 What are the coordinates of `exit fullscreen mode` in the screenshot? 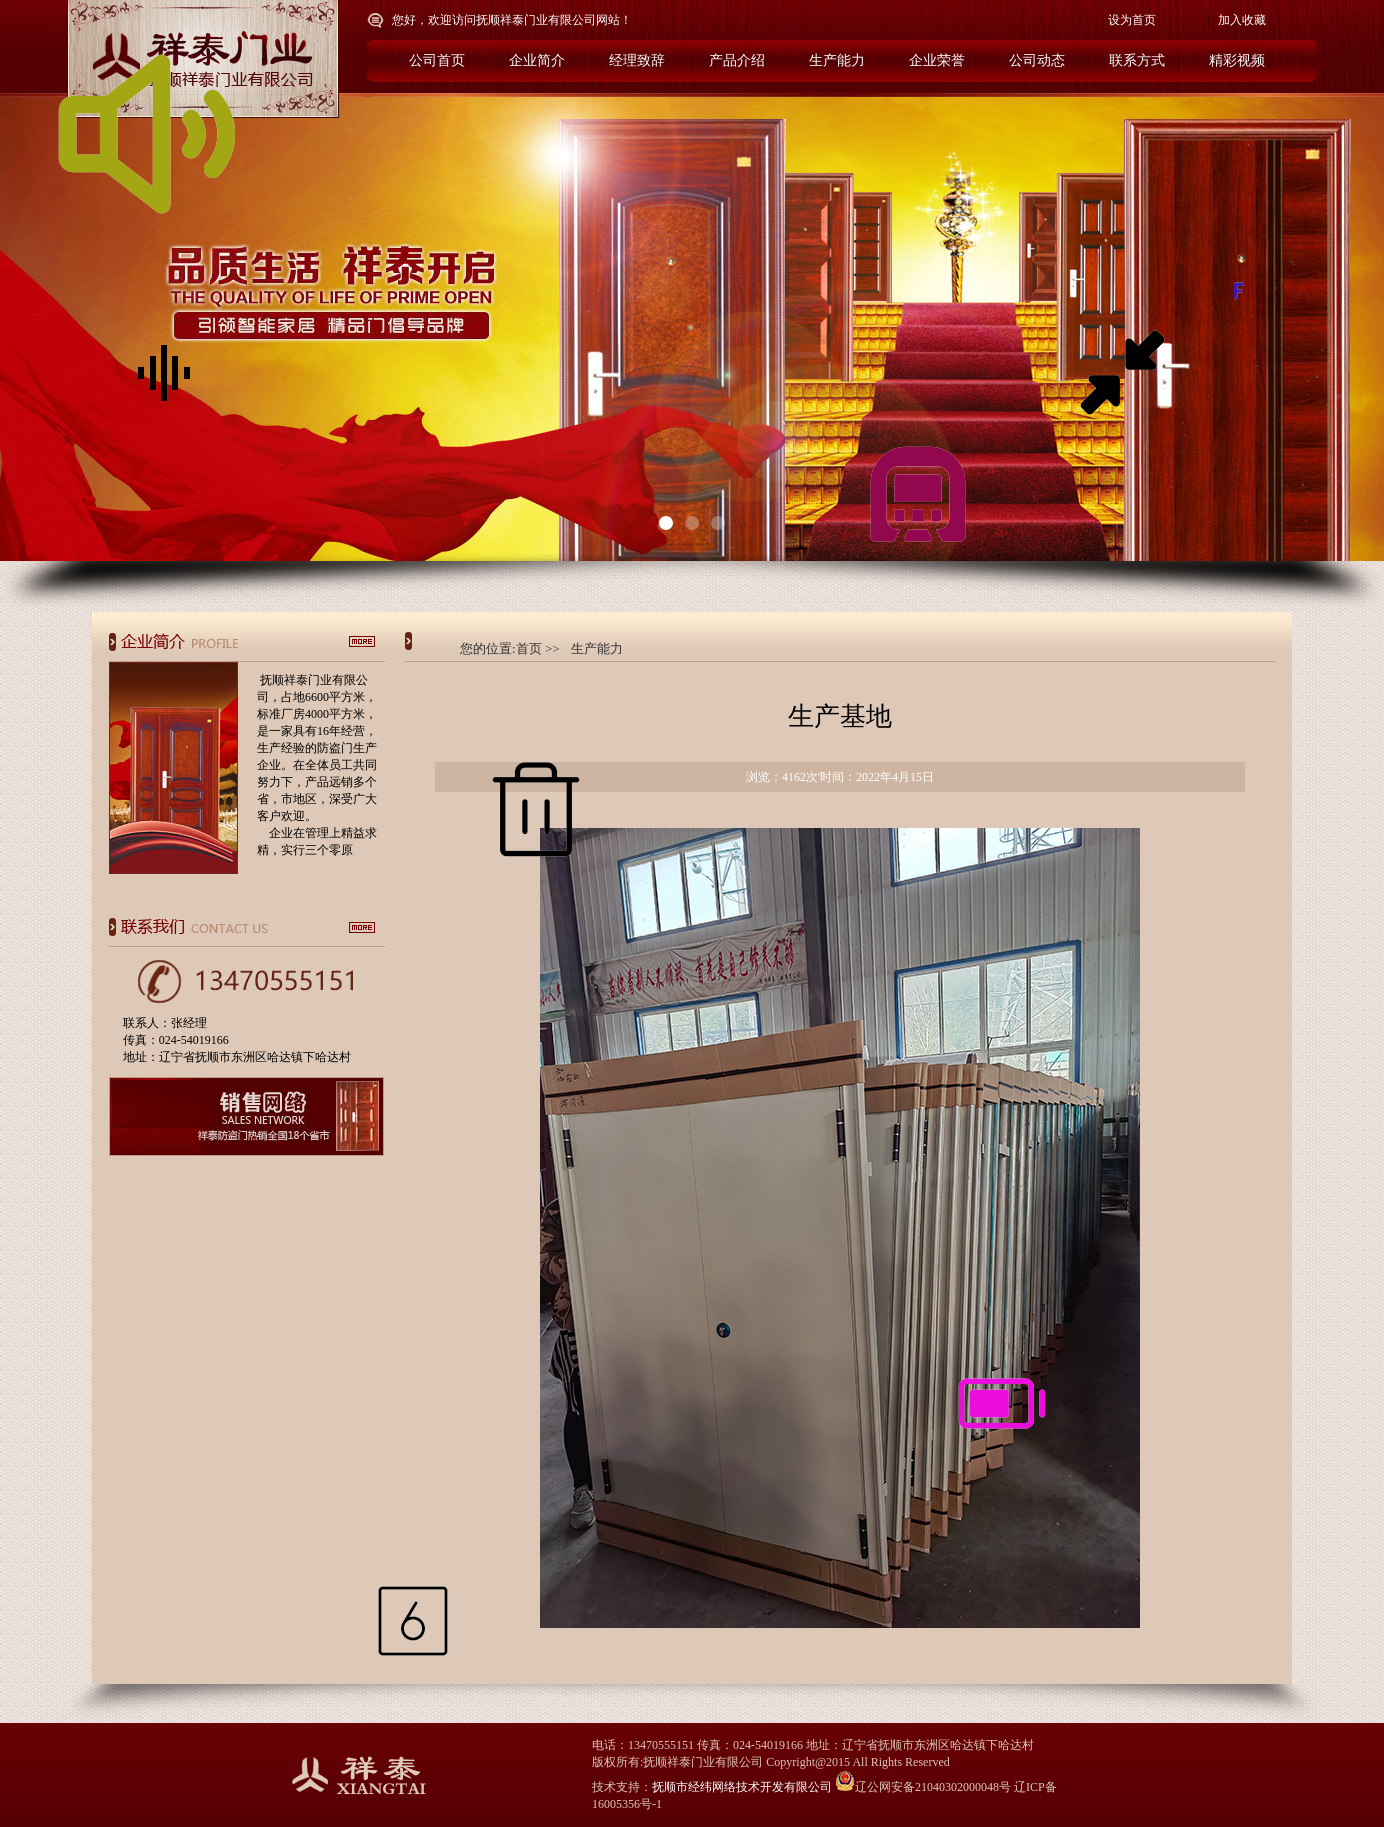 It's located at (1122, 372).